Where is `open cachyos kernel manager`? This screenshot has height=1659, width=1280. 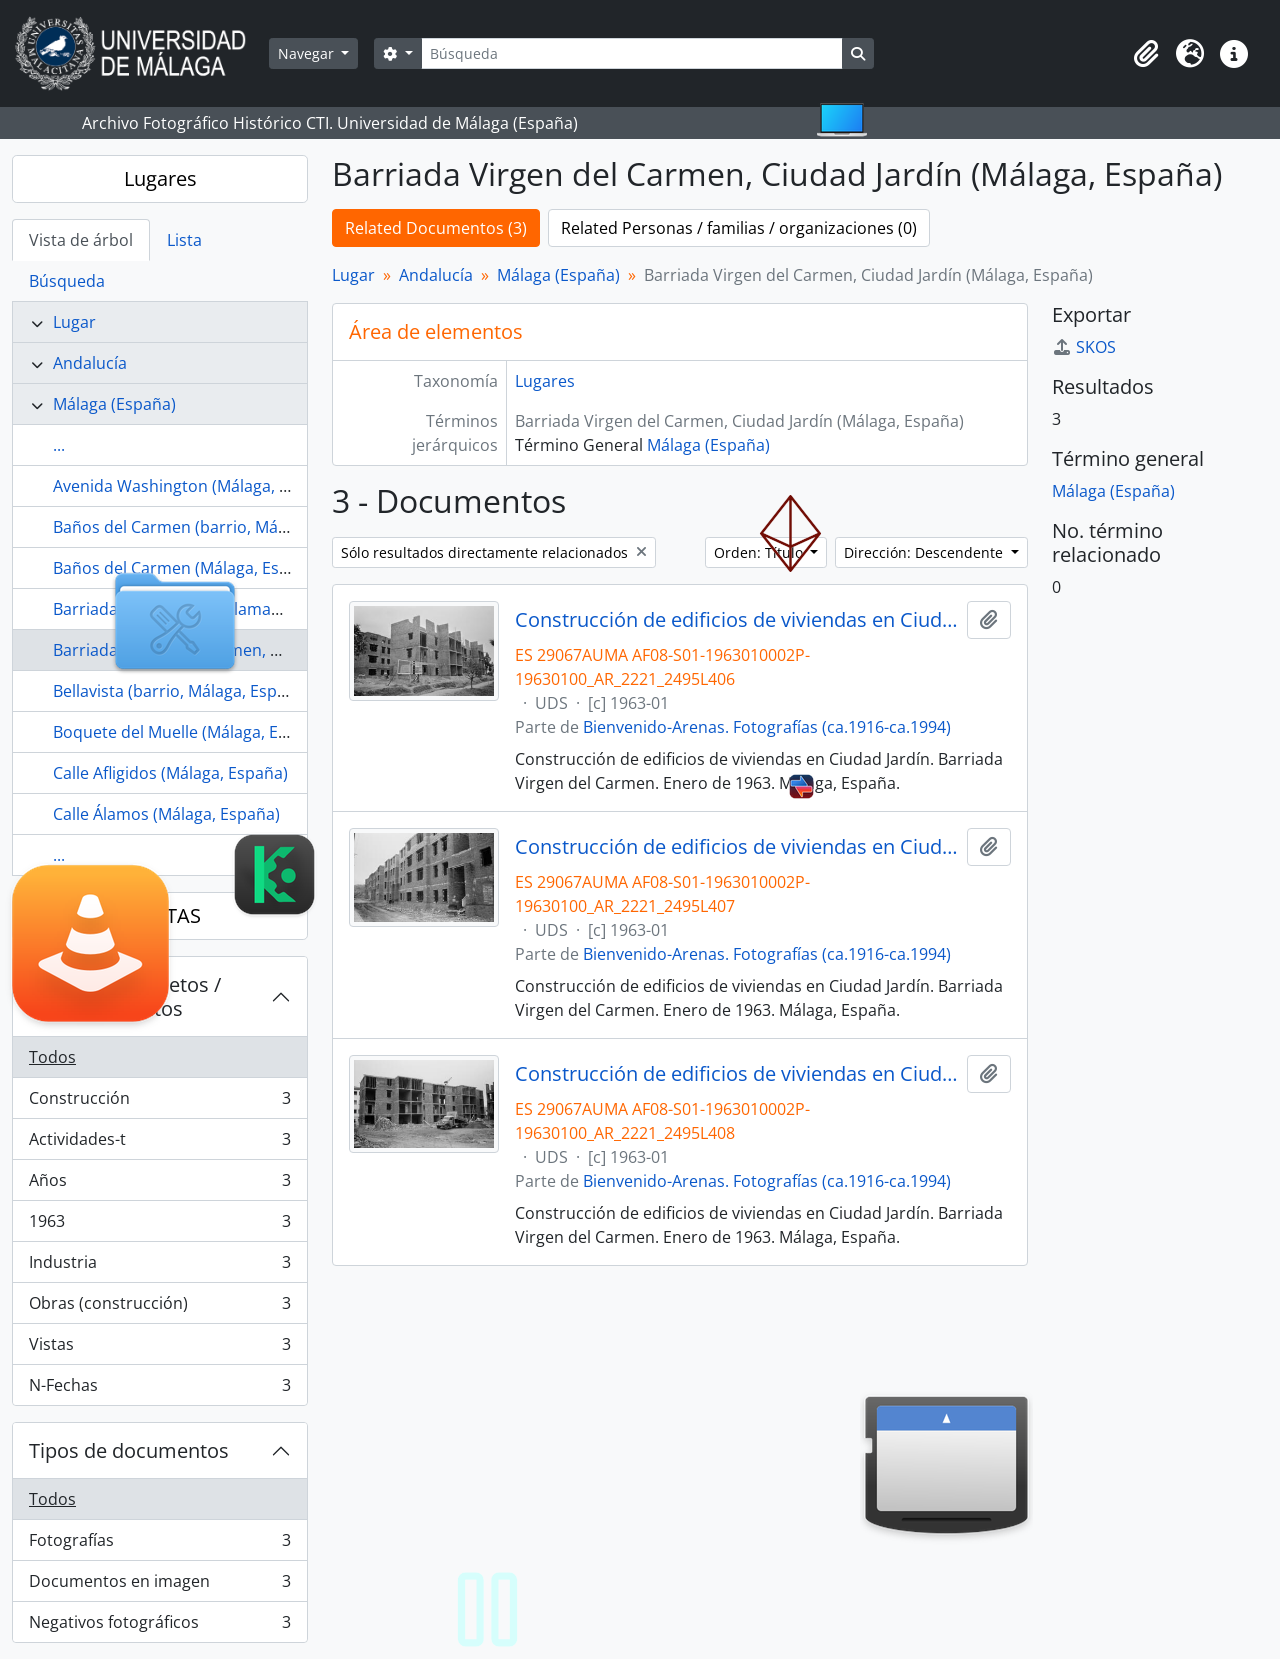 open cachyos kernel manager is located at coordinates (274, 874).